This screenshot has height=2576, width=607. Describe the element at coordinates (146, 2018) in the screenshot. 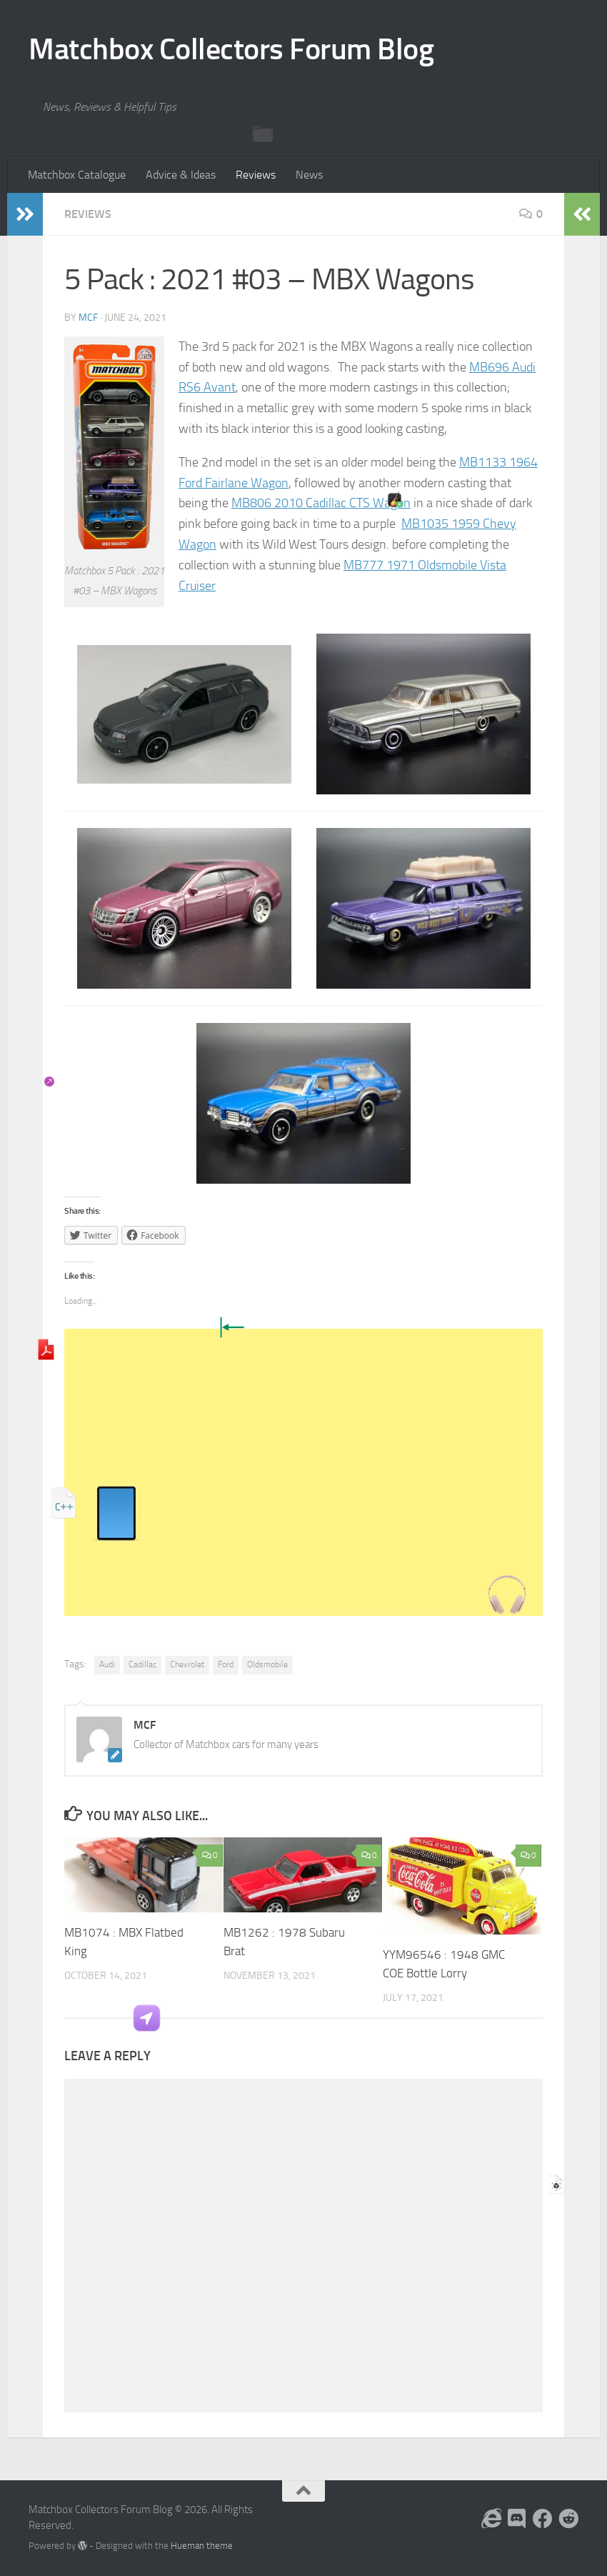

I see `access location privacy settings` at that location.